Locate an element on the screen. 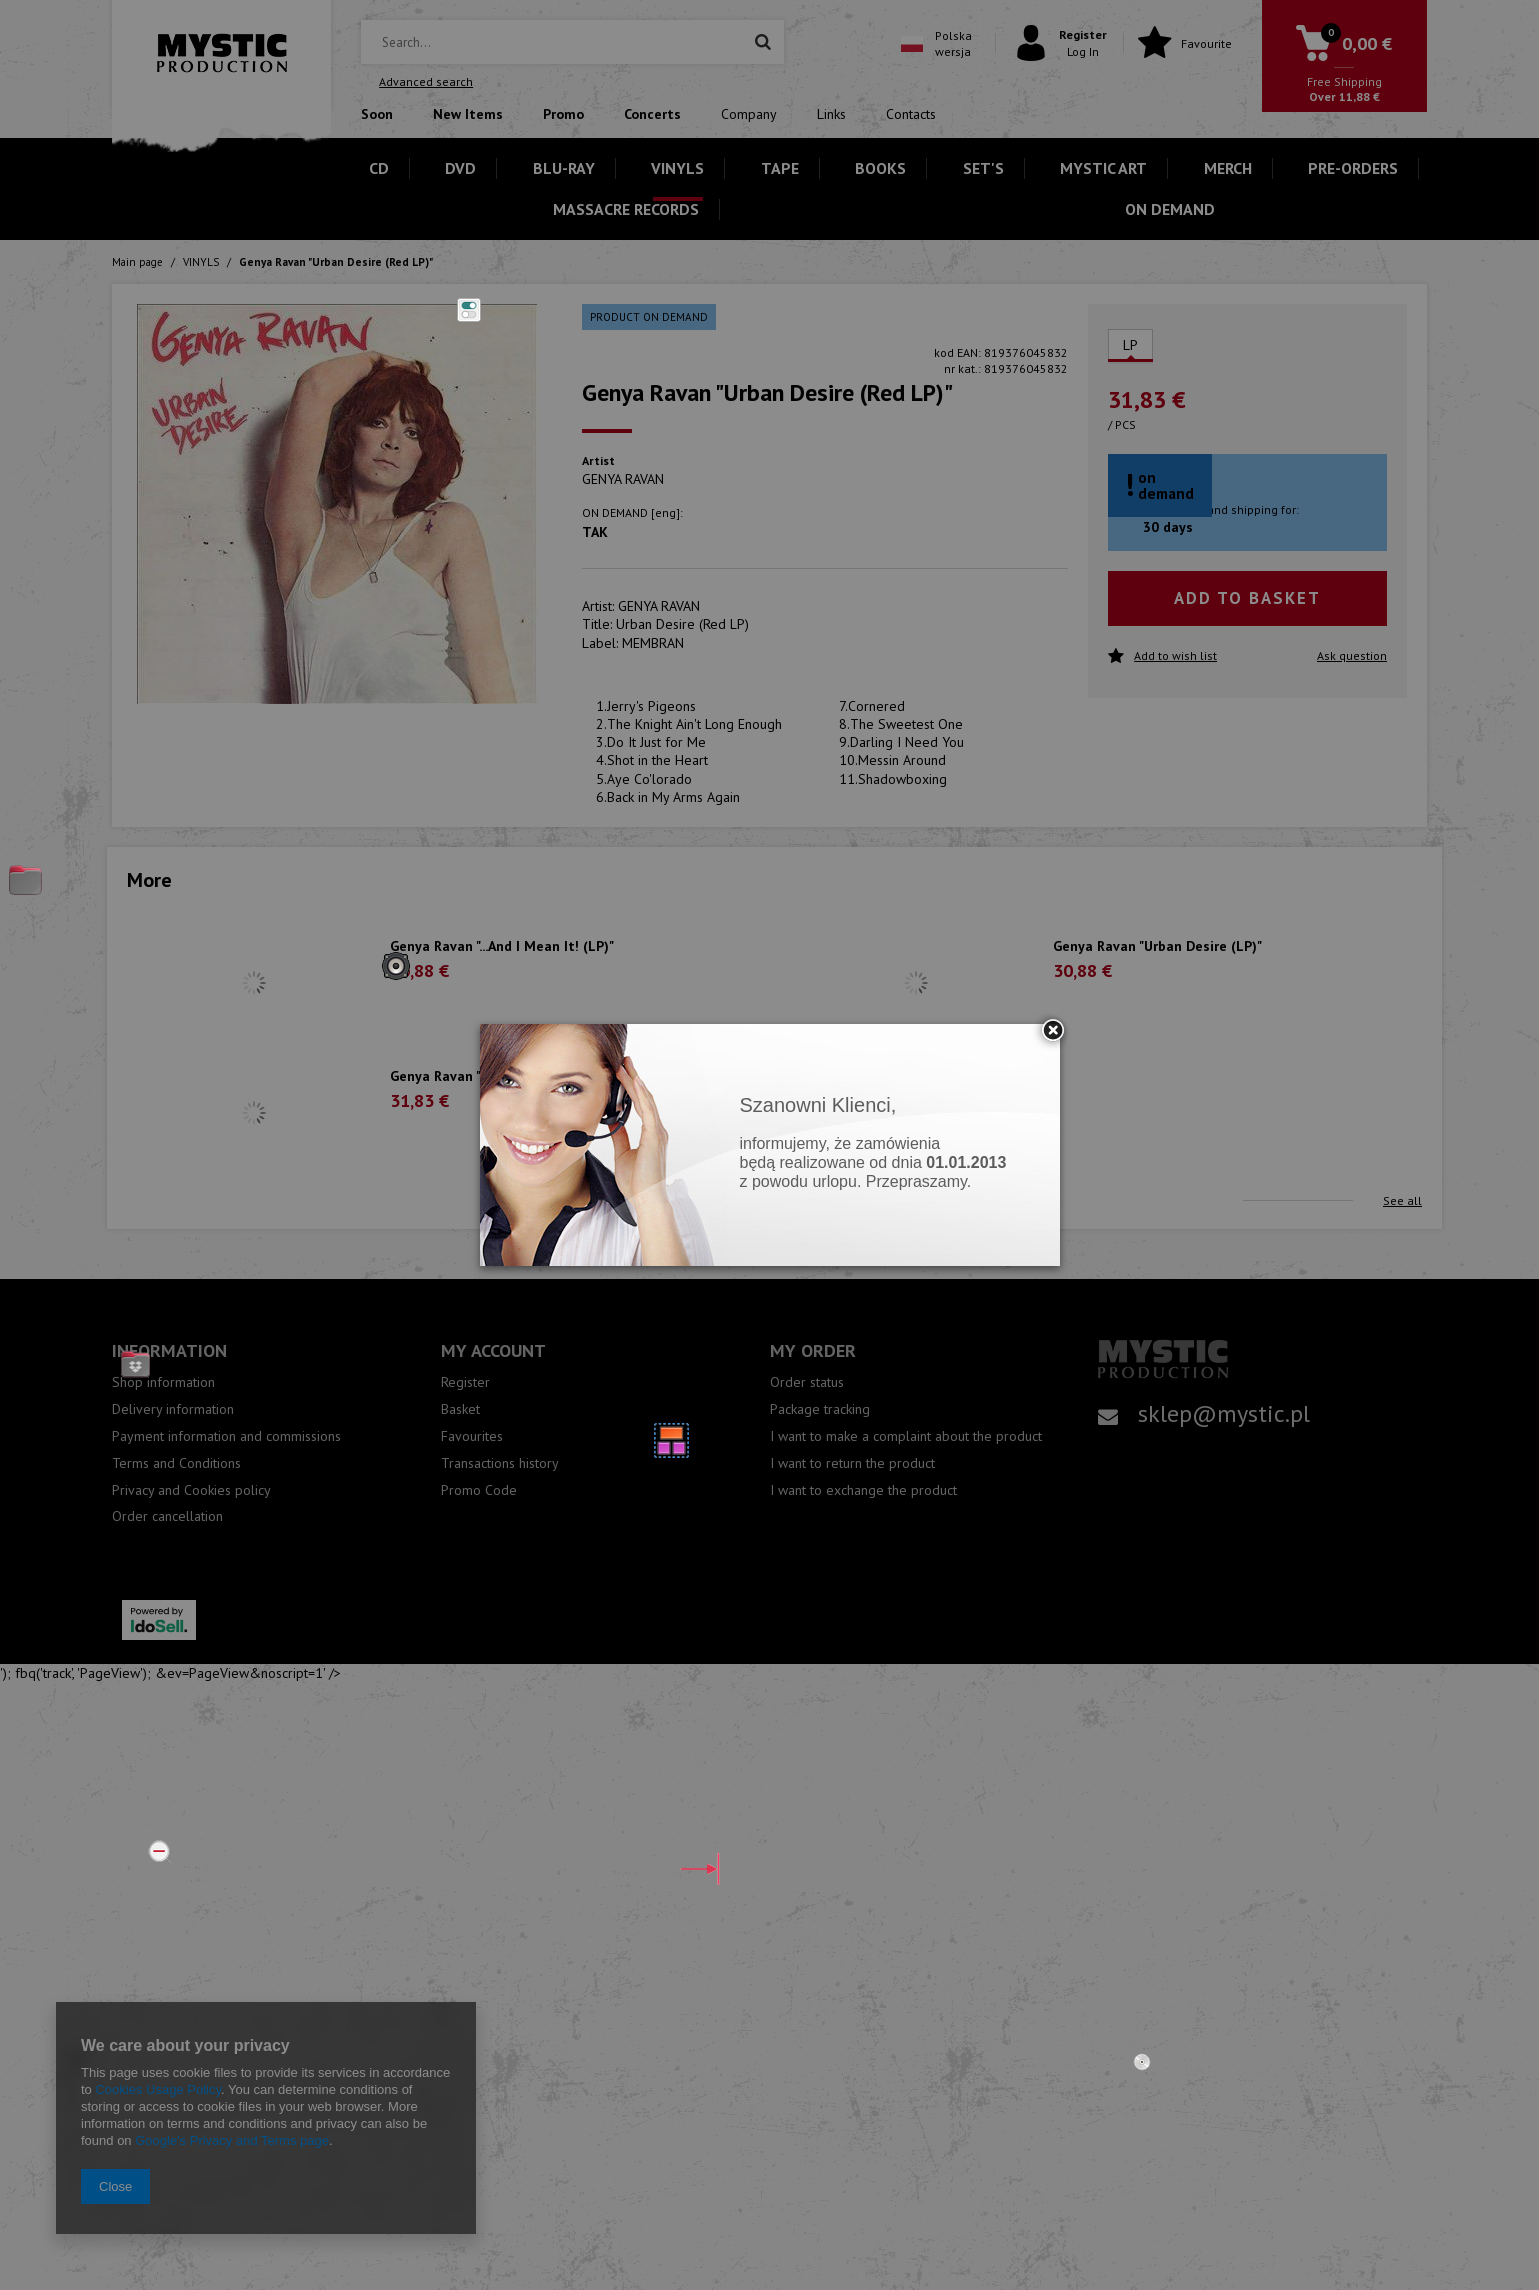 The height and width of the screenshot is (2290, 1539). open gnome tweaks settings is located at coordinates (469, 310).